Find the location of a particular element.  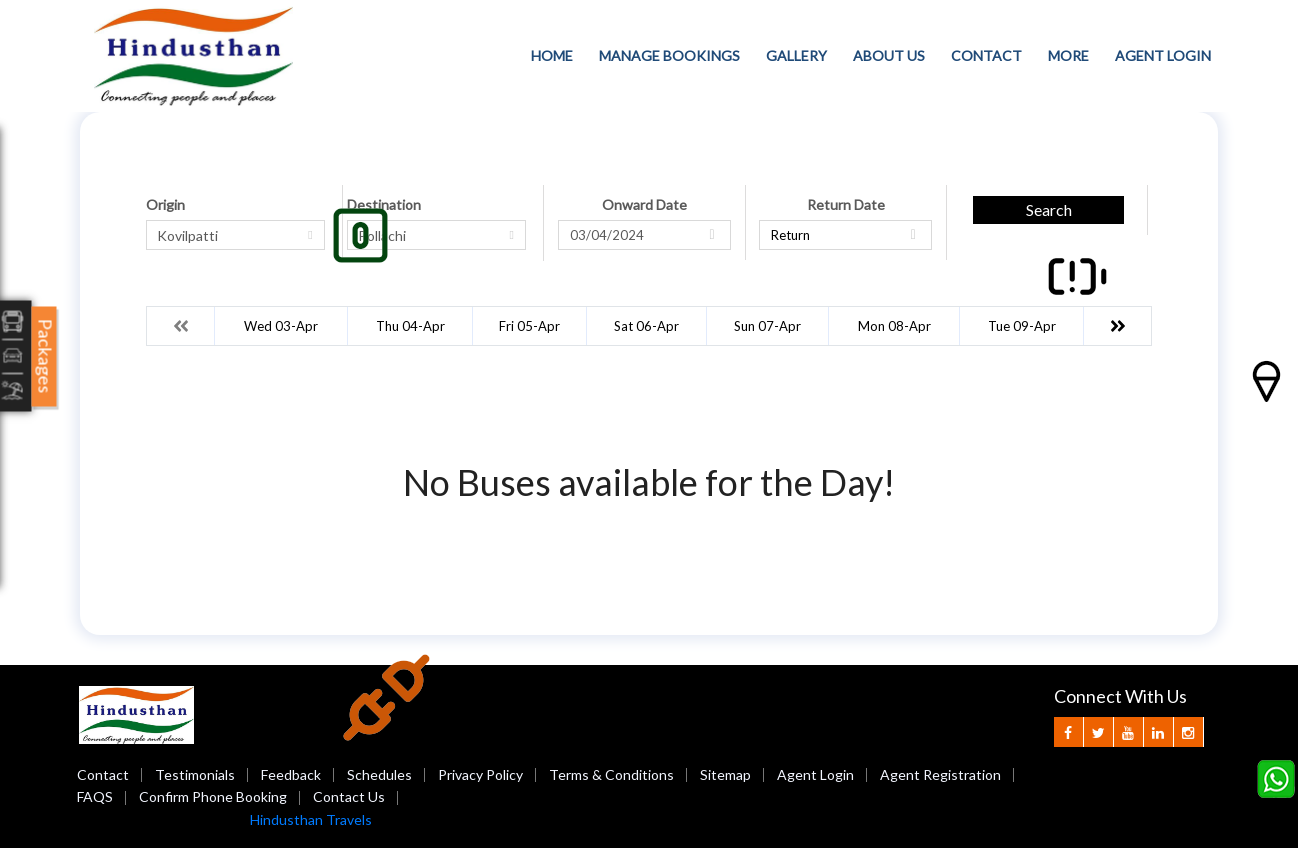

indicates low battery warning is located at coordinates (1077, 276).